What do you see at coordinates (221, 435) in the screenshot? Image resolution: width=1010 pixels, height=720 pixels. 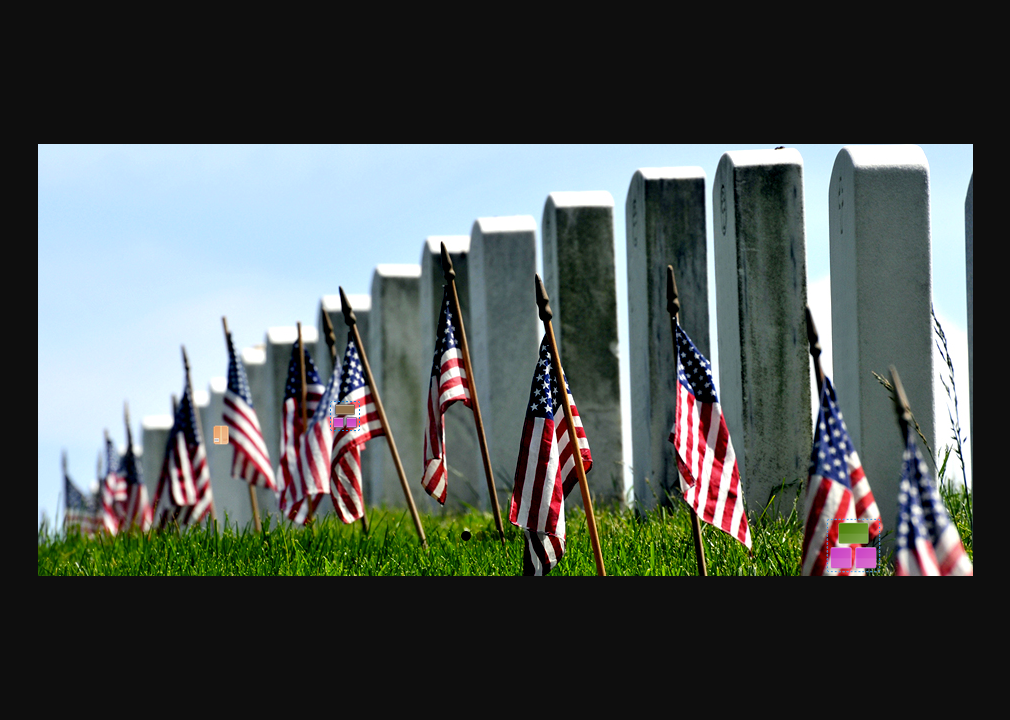 I see `install a new application or software package` at bounding box center [221, 435].